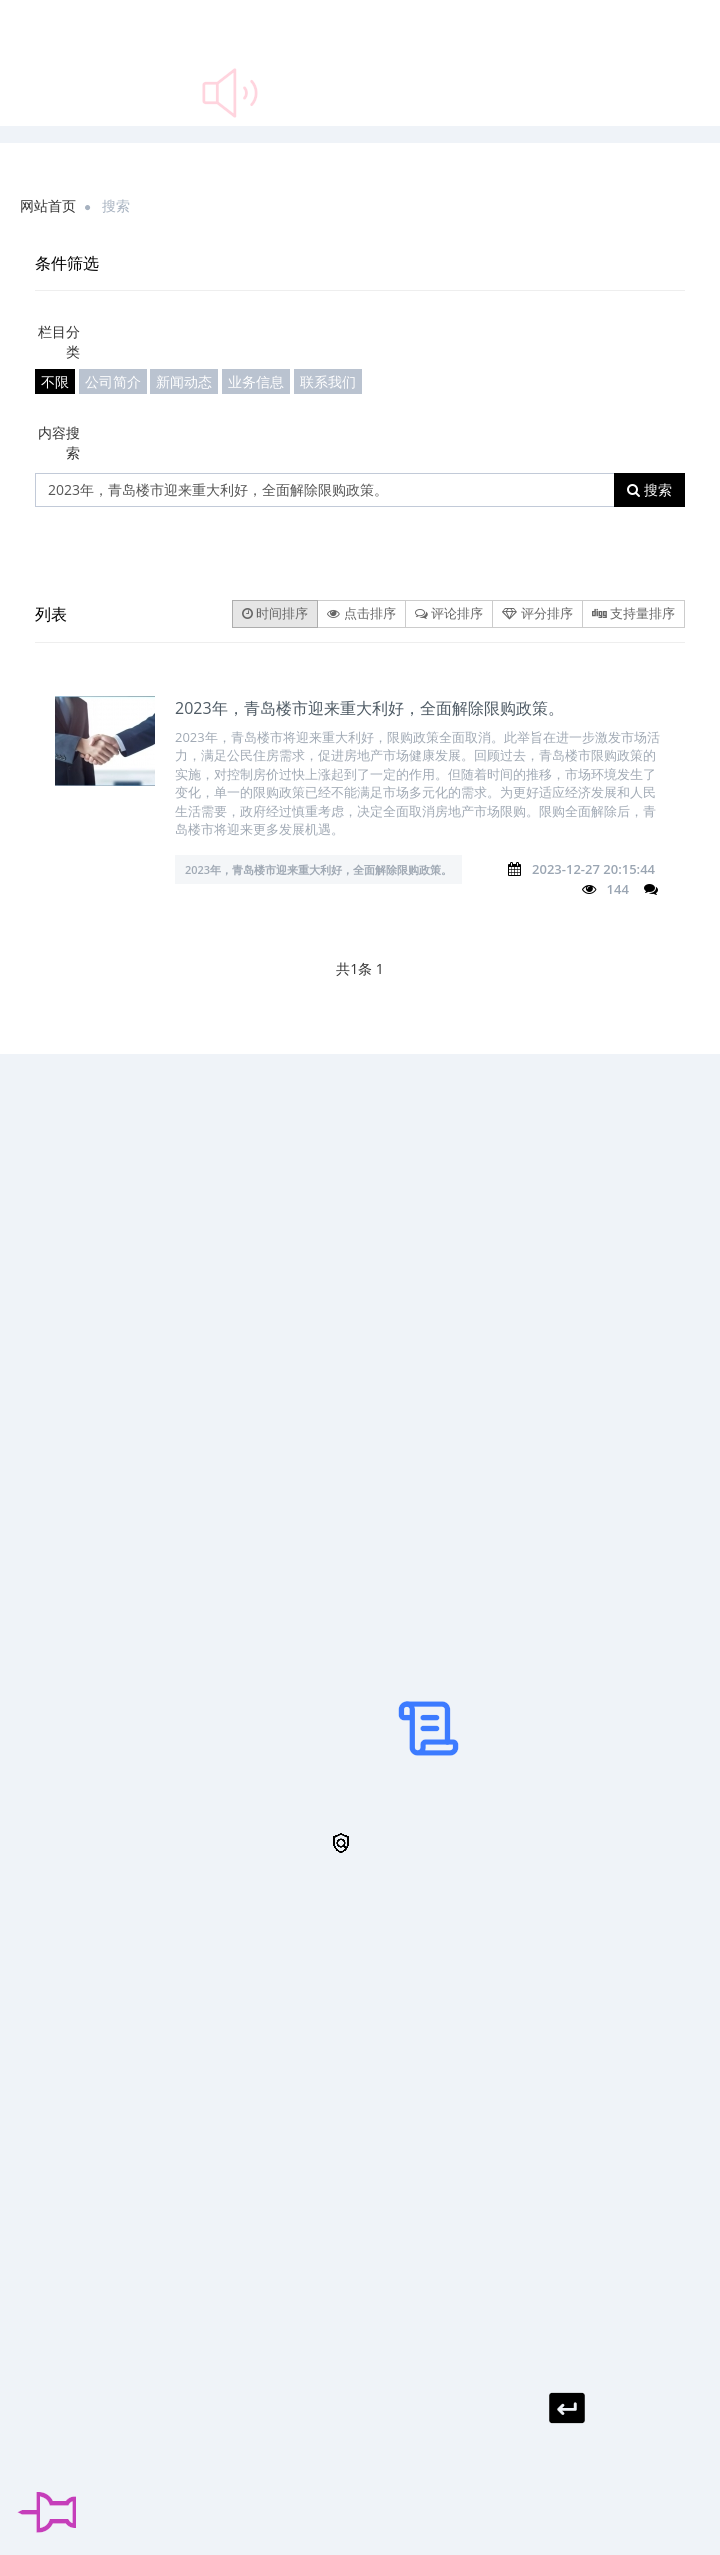 The width and height of the screenshot is (720, 2555). What do you see at coordinates (428, 1728) in the screenshot?
I see `view document or manuscript` at bounding box center [428, 1728].